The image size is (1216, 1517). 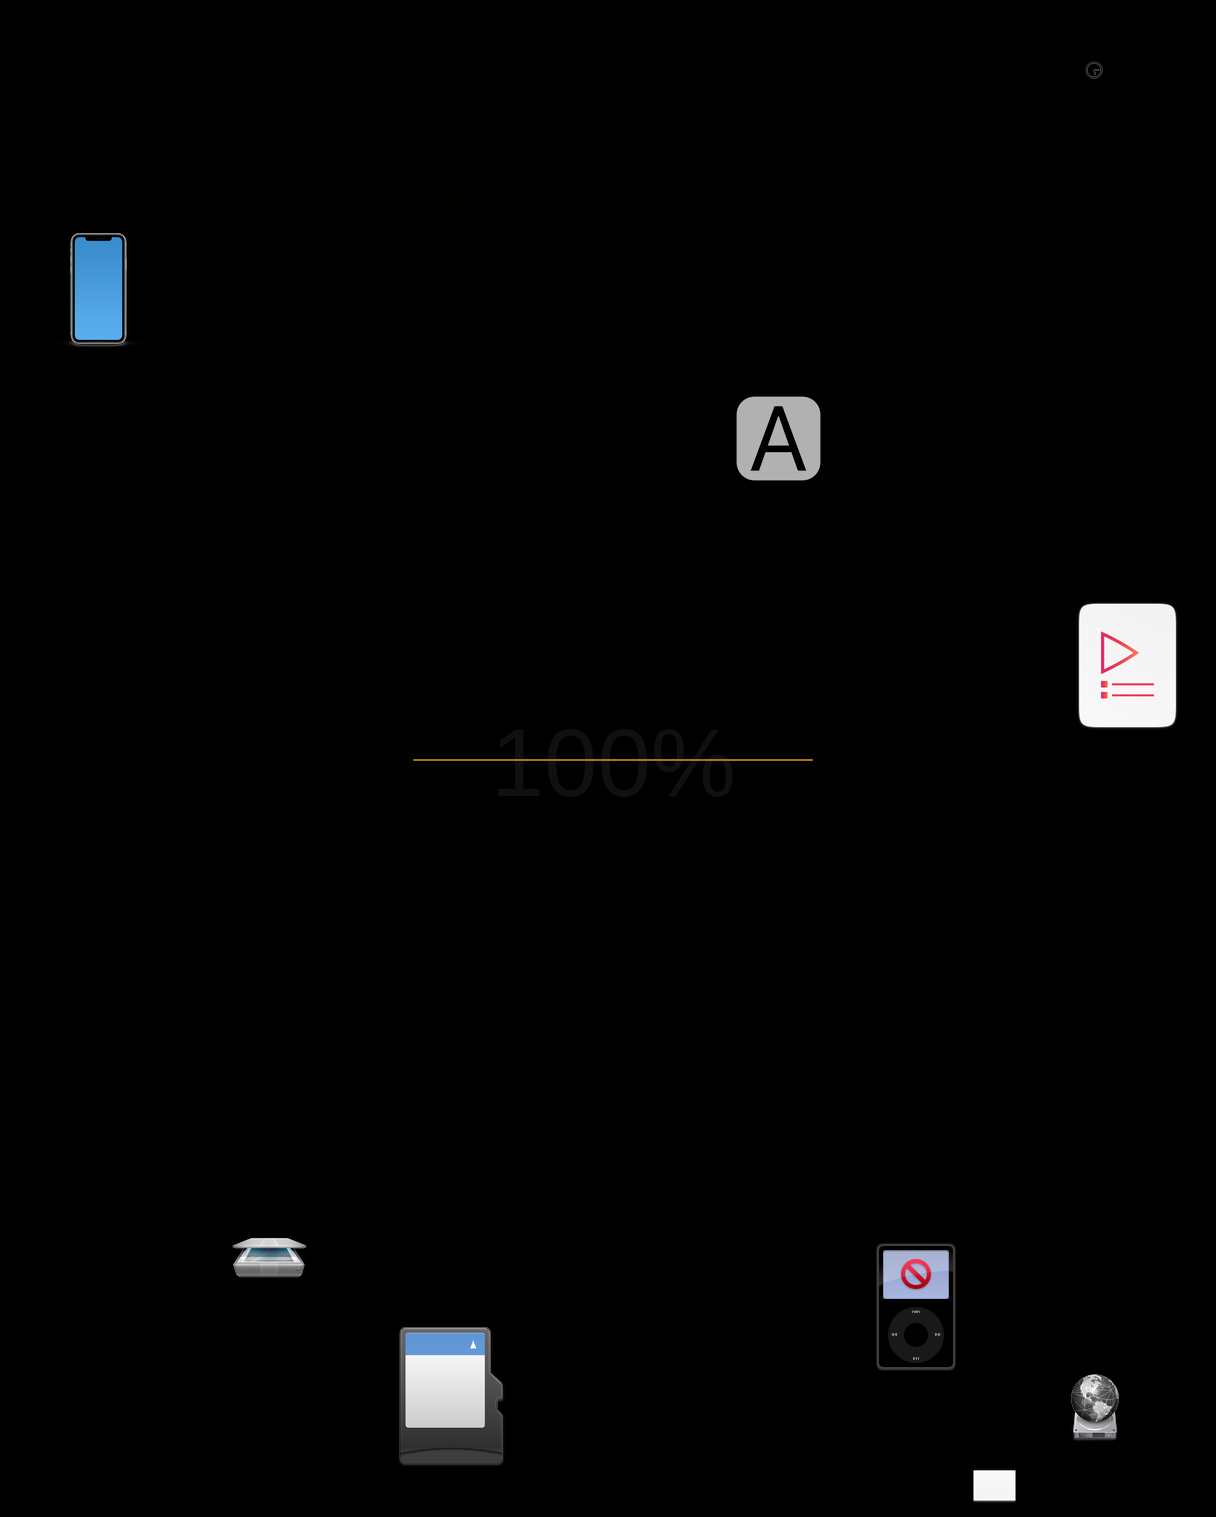 What do you see at coordinates (994, 1485) in the screenshot?
I see `magic trackpad connected via bluetooth` at bounding box center [994, 1485].